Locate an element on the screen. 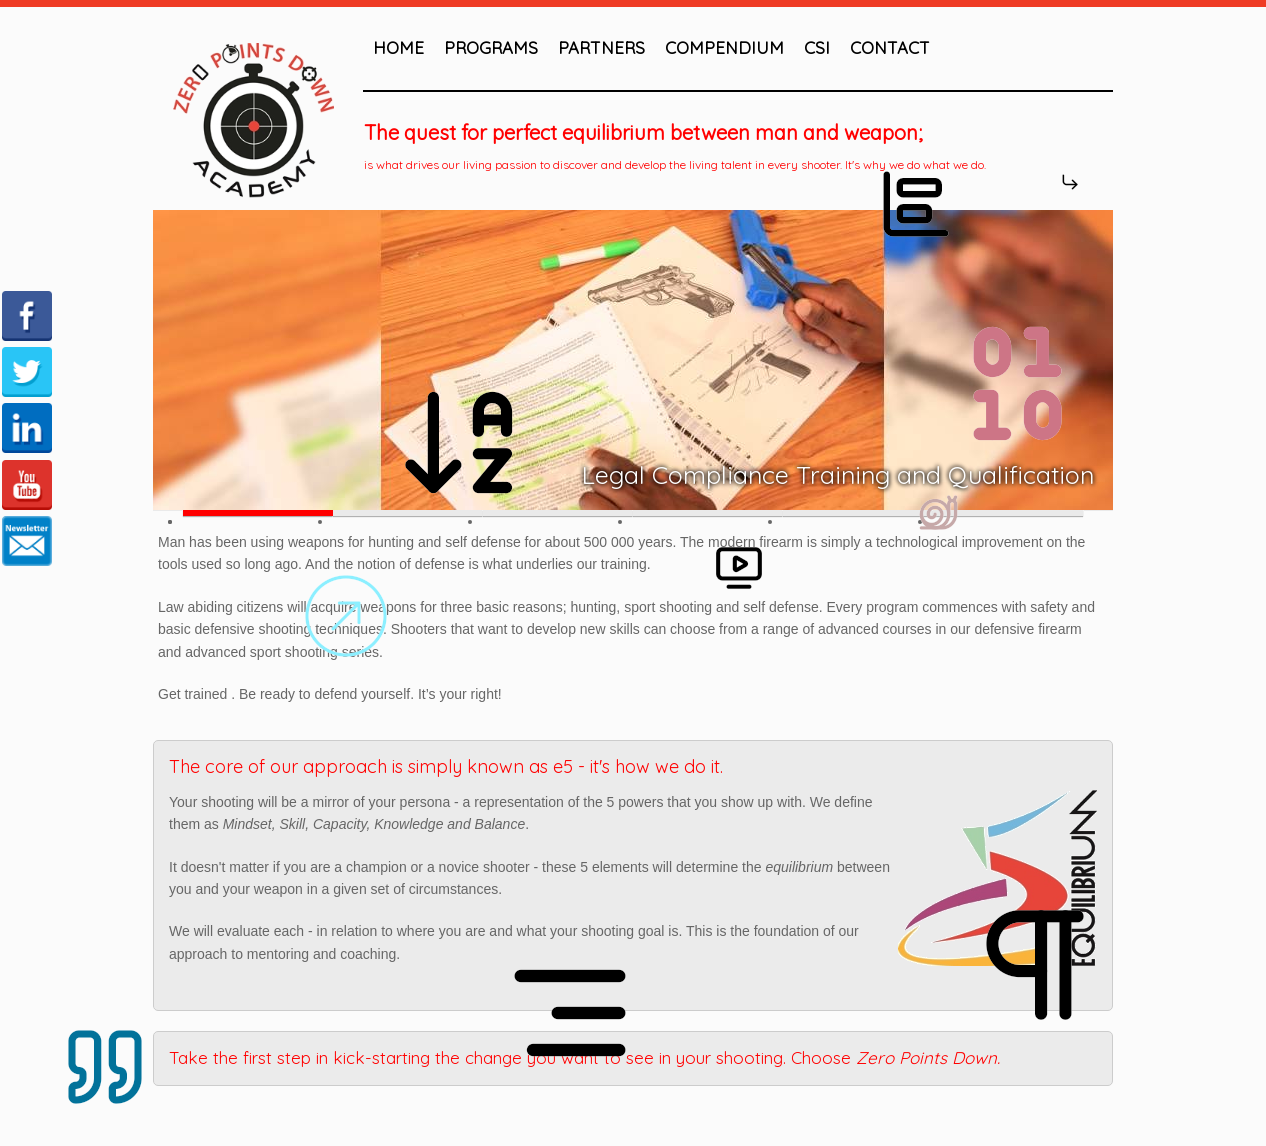 This screenshot has height=1146, width=1266. open link in new tab or window is located at coordinates (346, 616).